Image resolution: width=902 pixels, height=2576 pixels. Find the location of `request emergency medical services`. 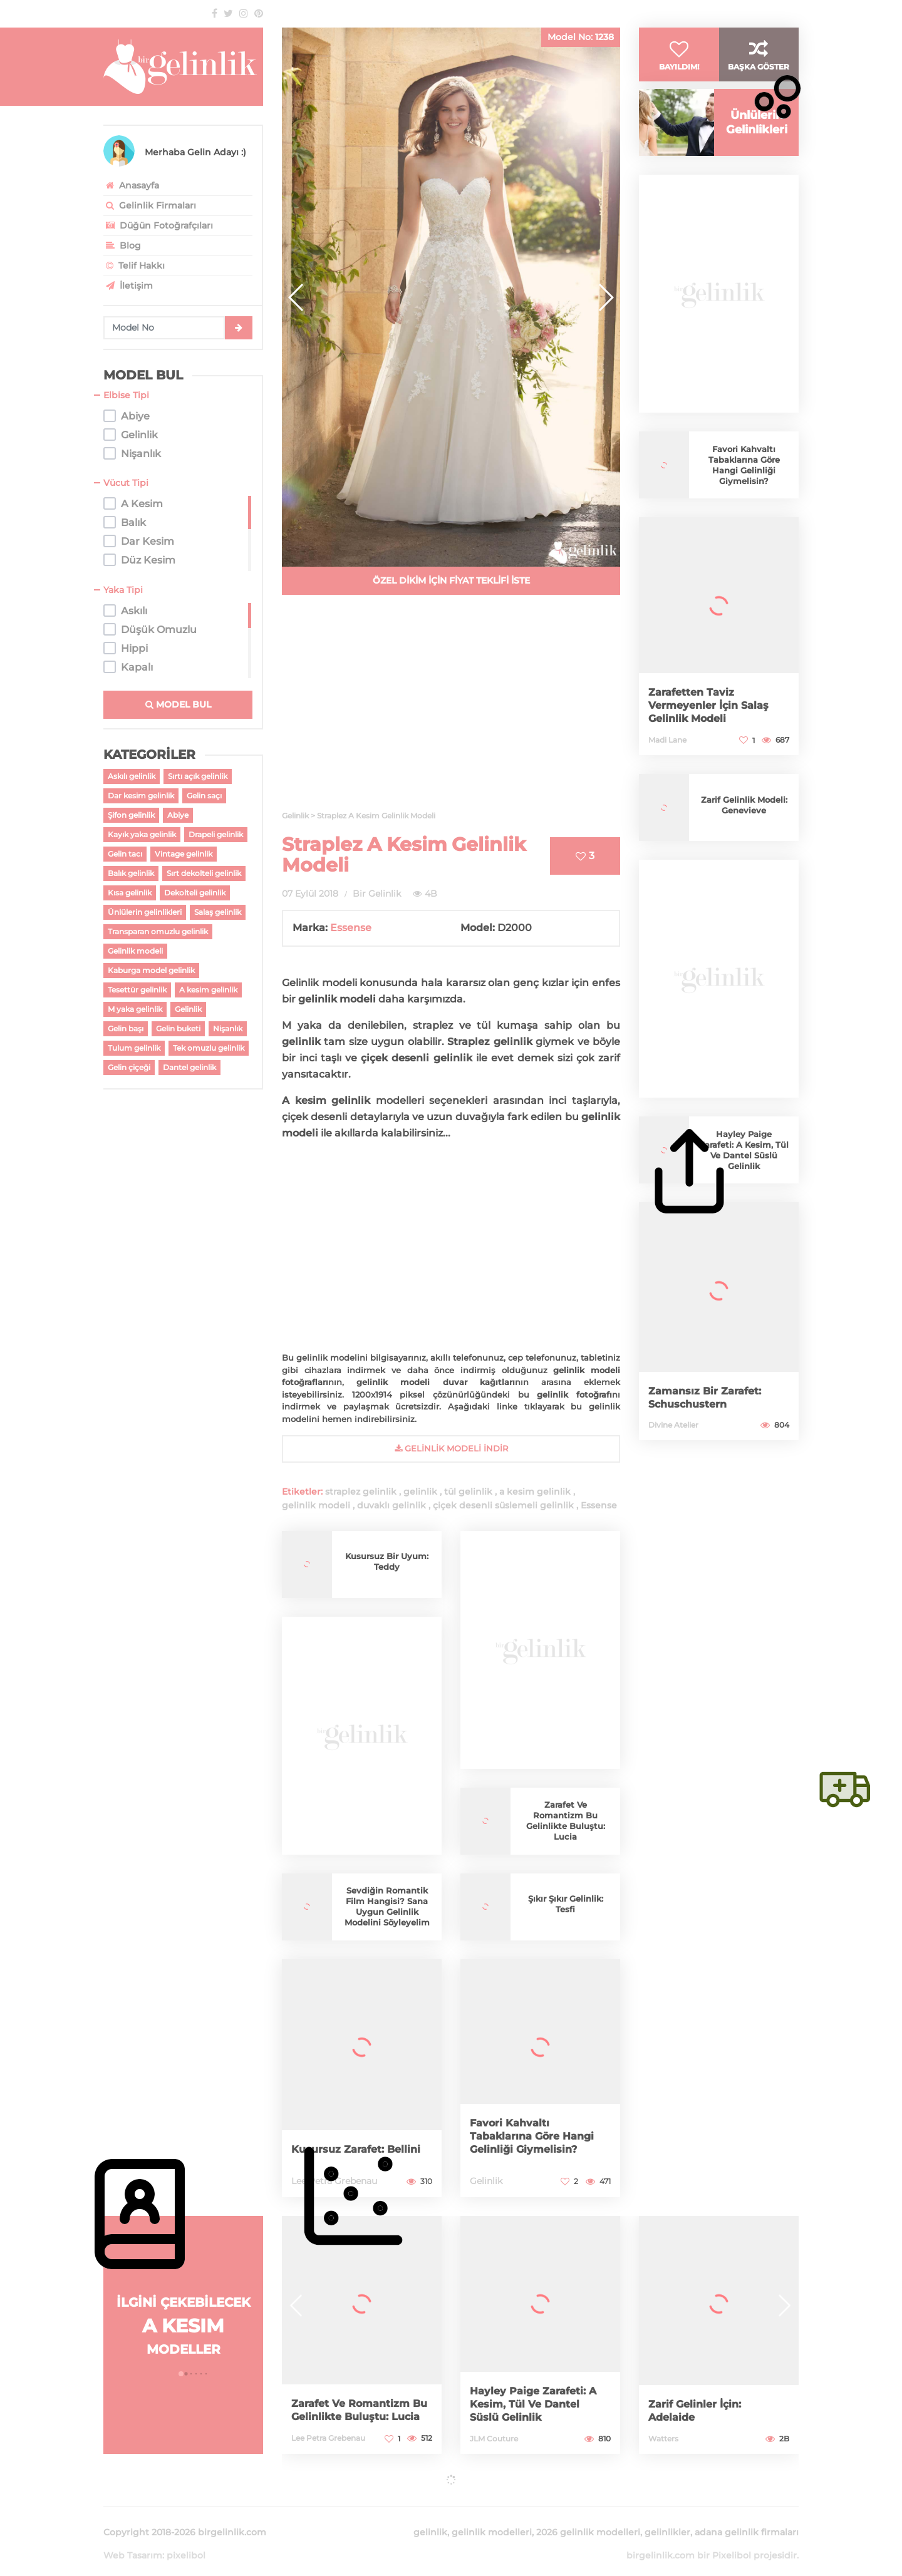

request emergency medical services is located at coordinates (843, 1787).